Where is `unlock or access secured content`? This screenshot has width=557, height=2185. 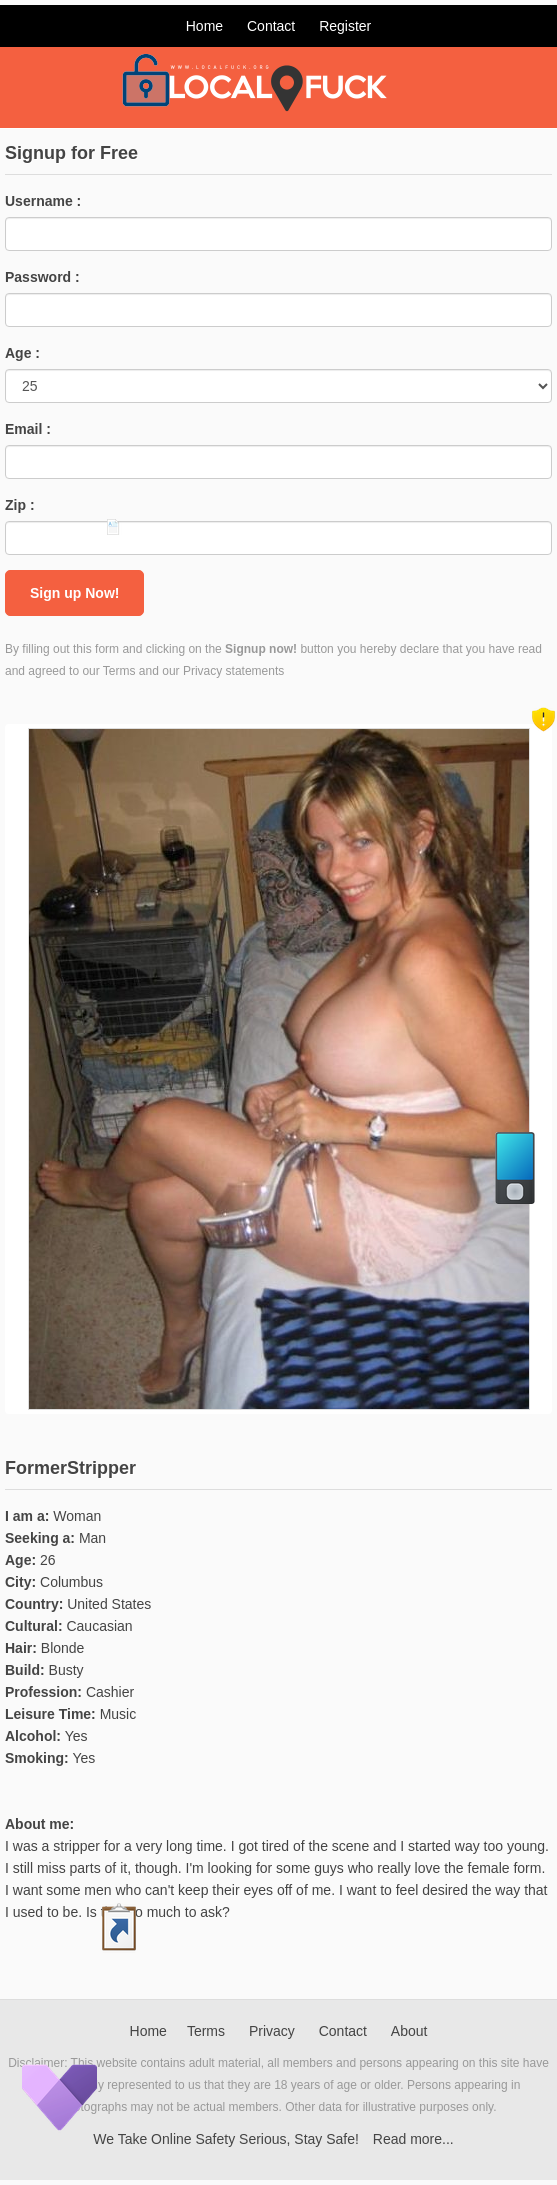 unlock or access secured content is located at coordinates (146, 83).